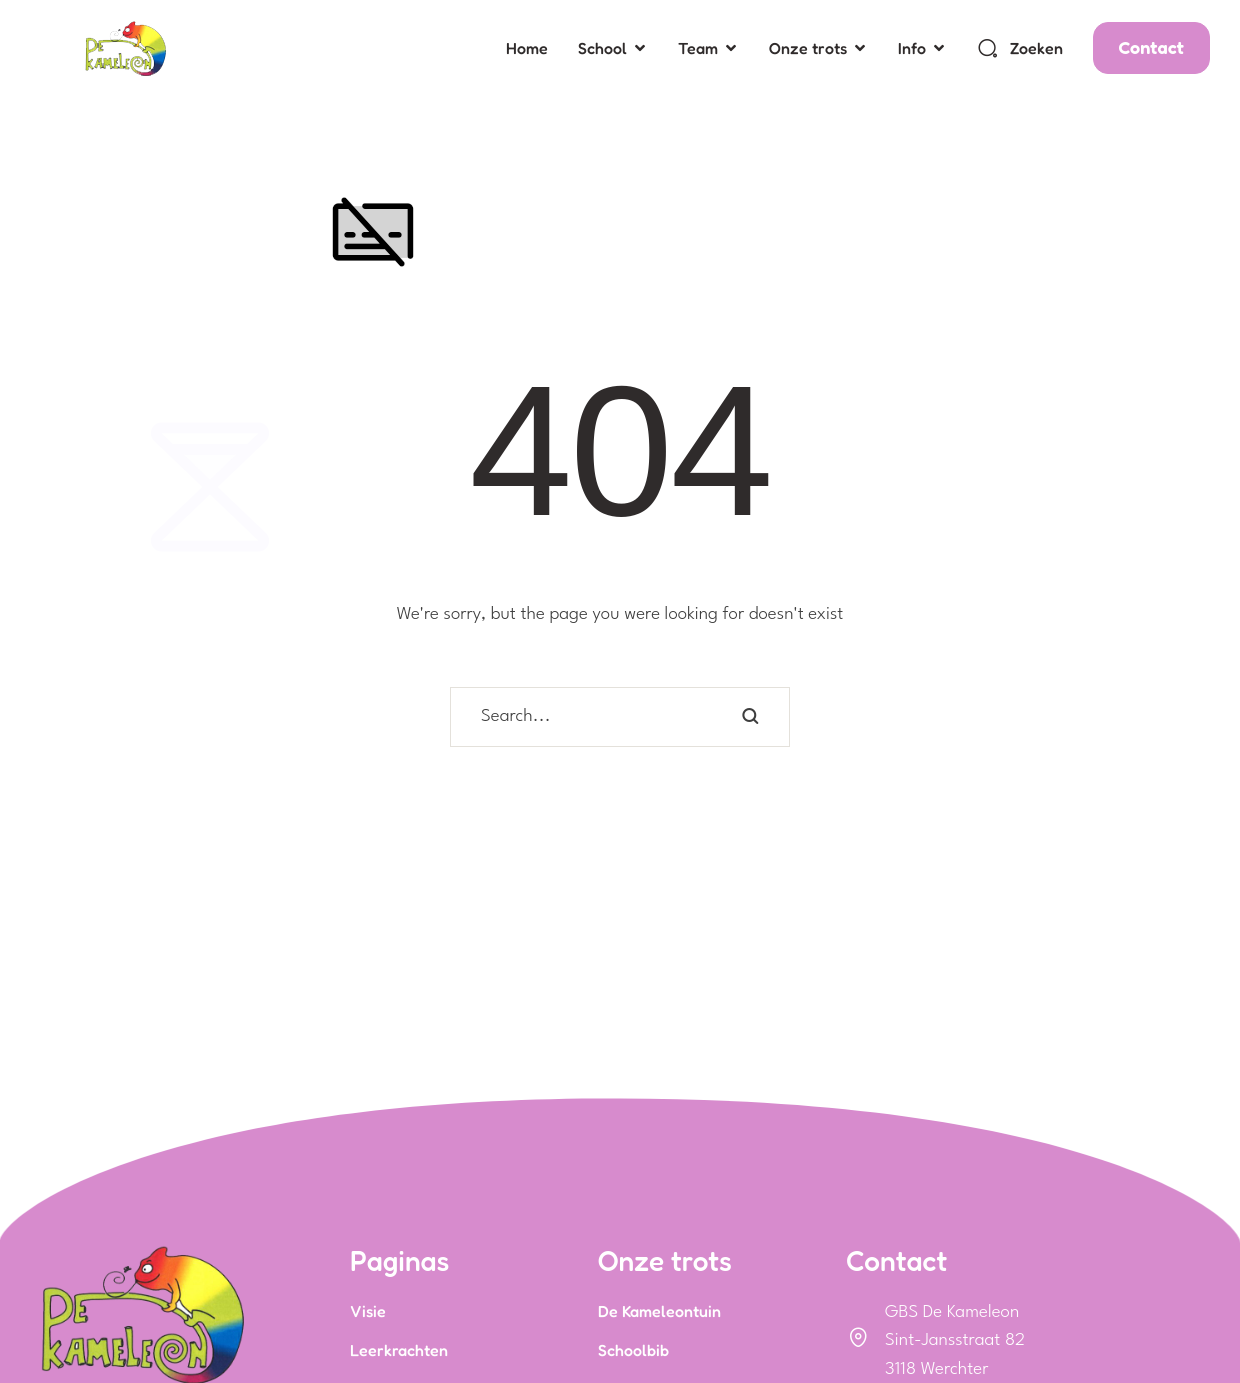 The height and width of the screenshot is (1383, 1240). I want to click on disable subtitles or closed captions, so click(373, 232).